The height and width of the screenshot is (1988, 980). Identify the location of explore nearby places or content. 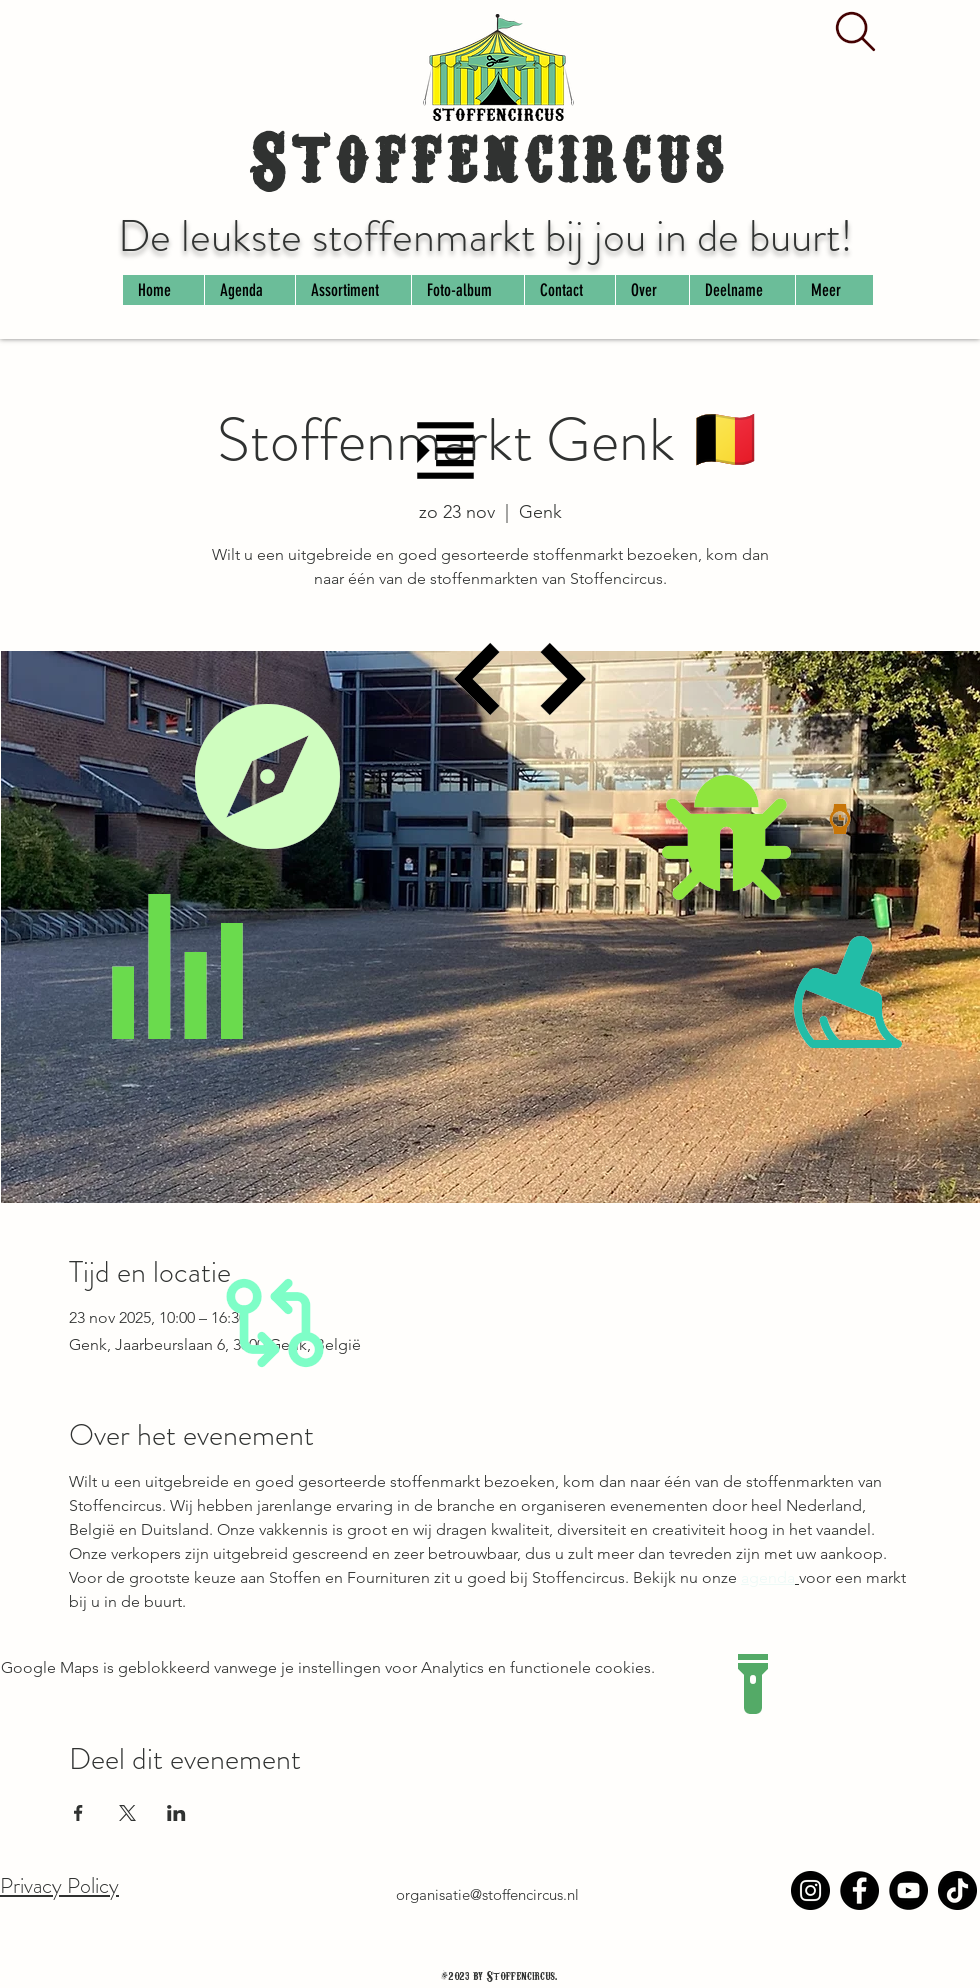
(267, 776).